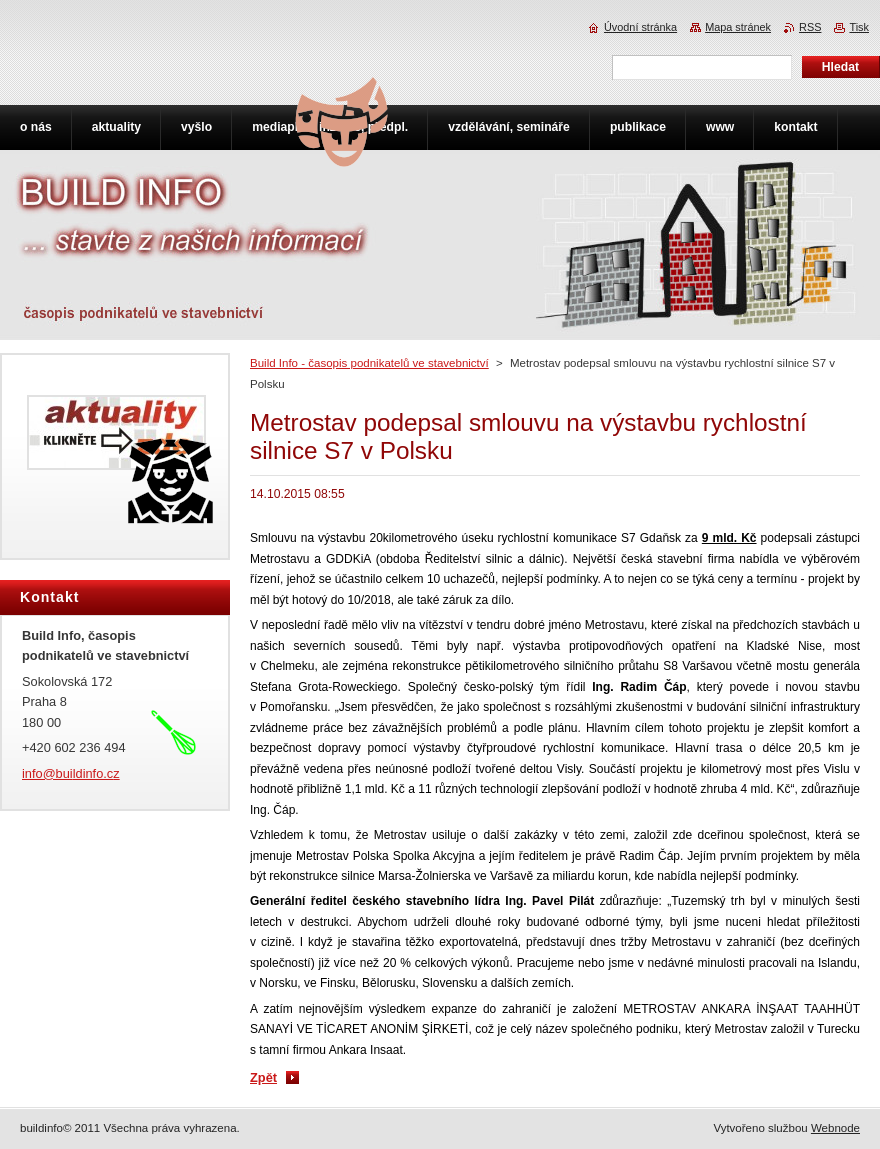  What do you see at coordinates (341, 120) in the screenshot?
I see `access theater or entertainment section` at bounding box center [341, 120].